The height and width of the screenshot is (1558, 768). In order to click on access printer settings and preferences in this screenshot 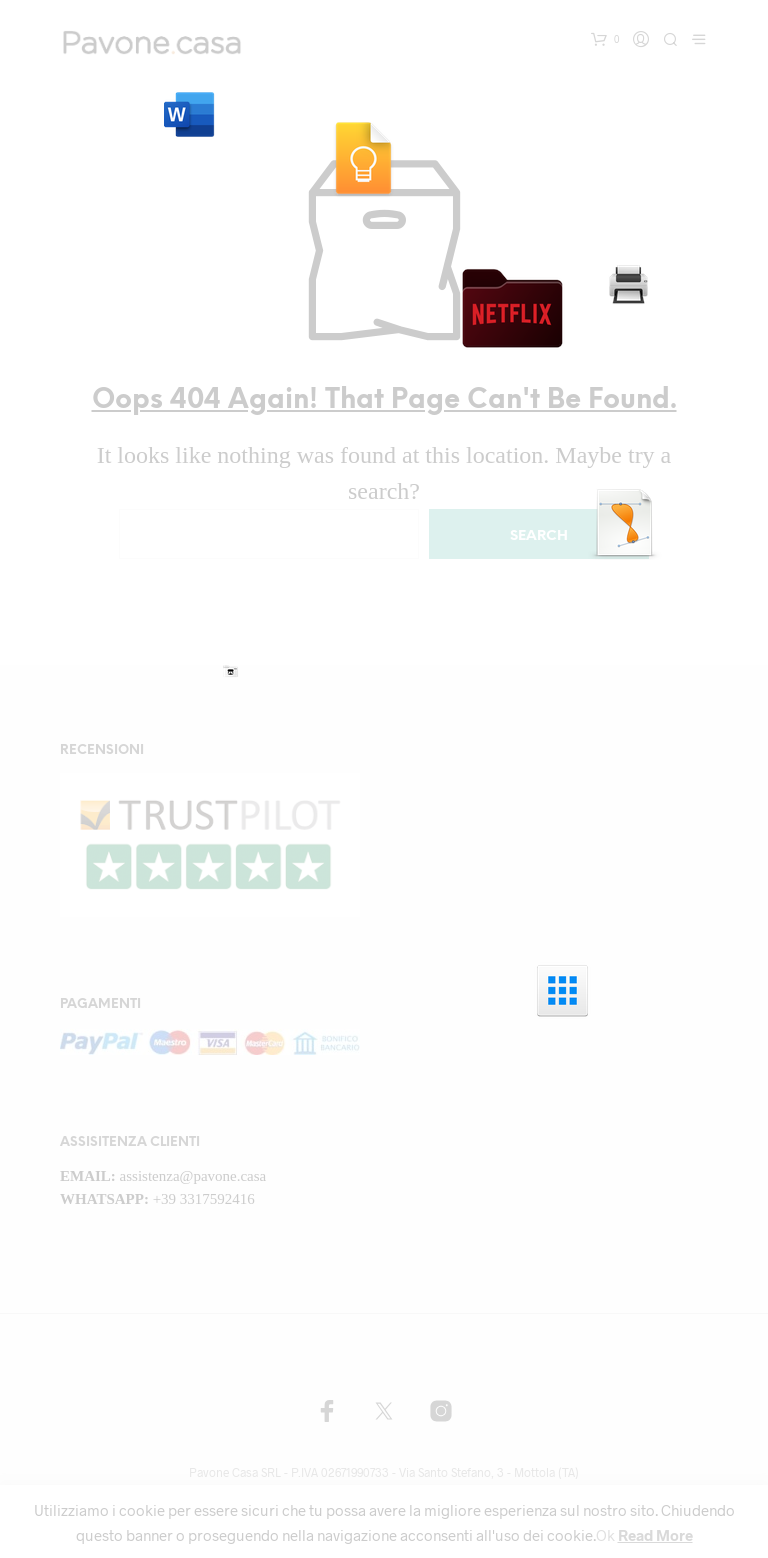, I will do `click(628, 284)`.